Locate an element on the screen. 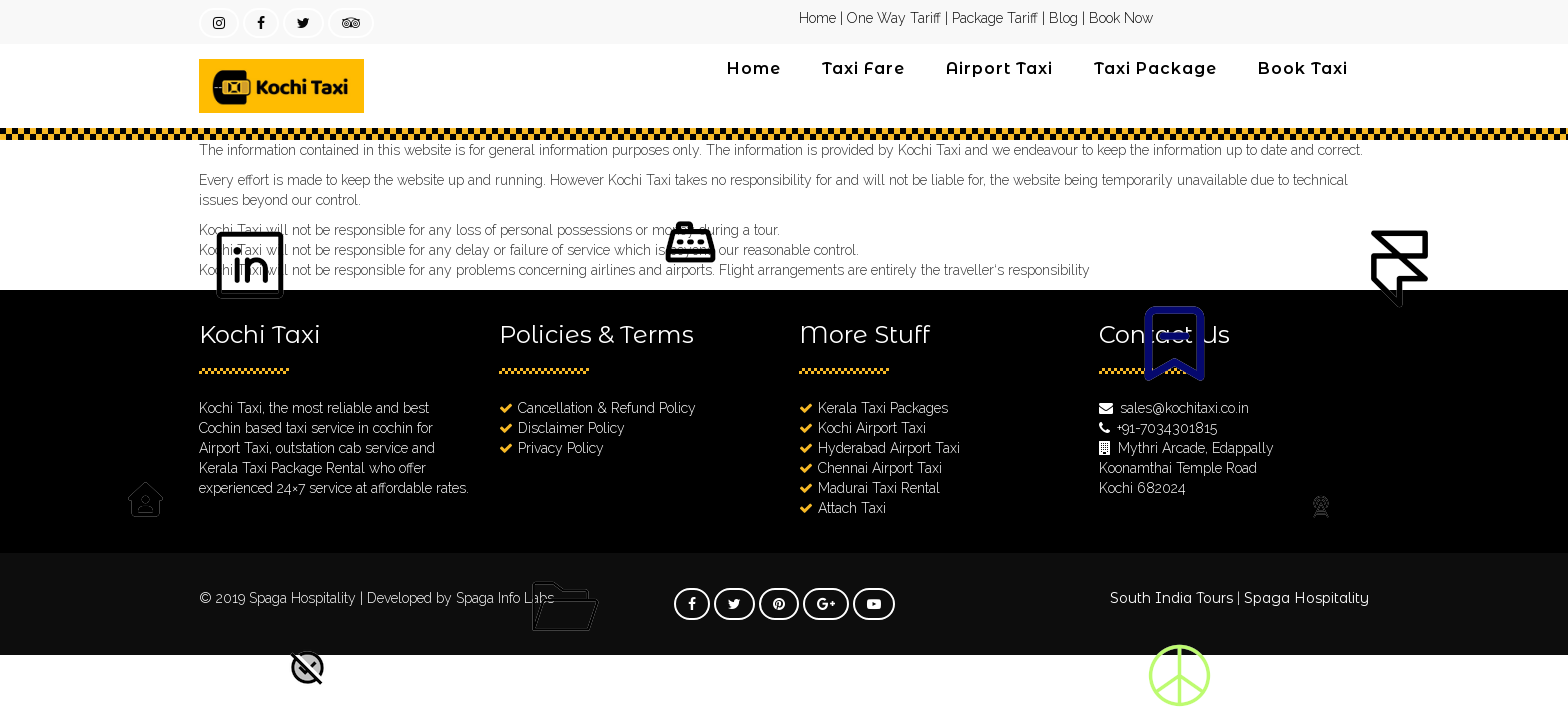  indicates content has been unpublished is located at coordinates (307, 667).